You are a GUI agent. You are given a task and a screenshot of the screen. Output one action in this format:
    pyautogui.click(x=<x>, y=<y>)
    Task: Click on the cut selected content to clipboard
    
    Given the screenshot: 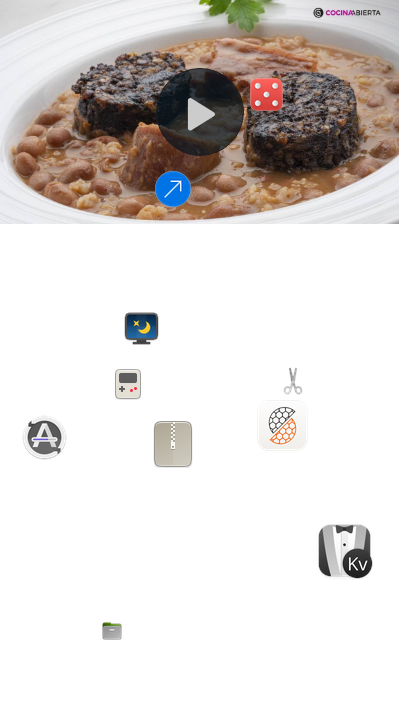 What is the action you would take?
    pyautogui.click(x=293, y=381)
    